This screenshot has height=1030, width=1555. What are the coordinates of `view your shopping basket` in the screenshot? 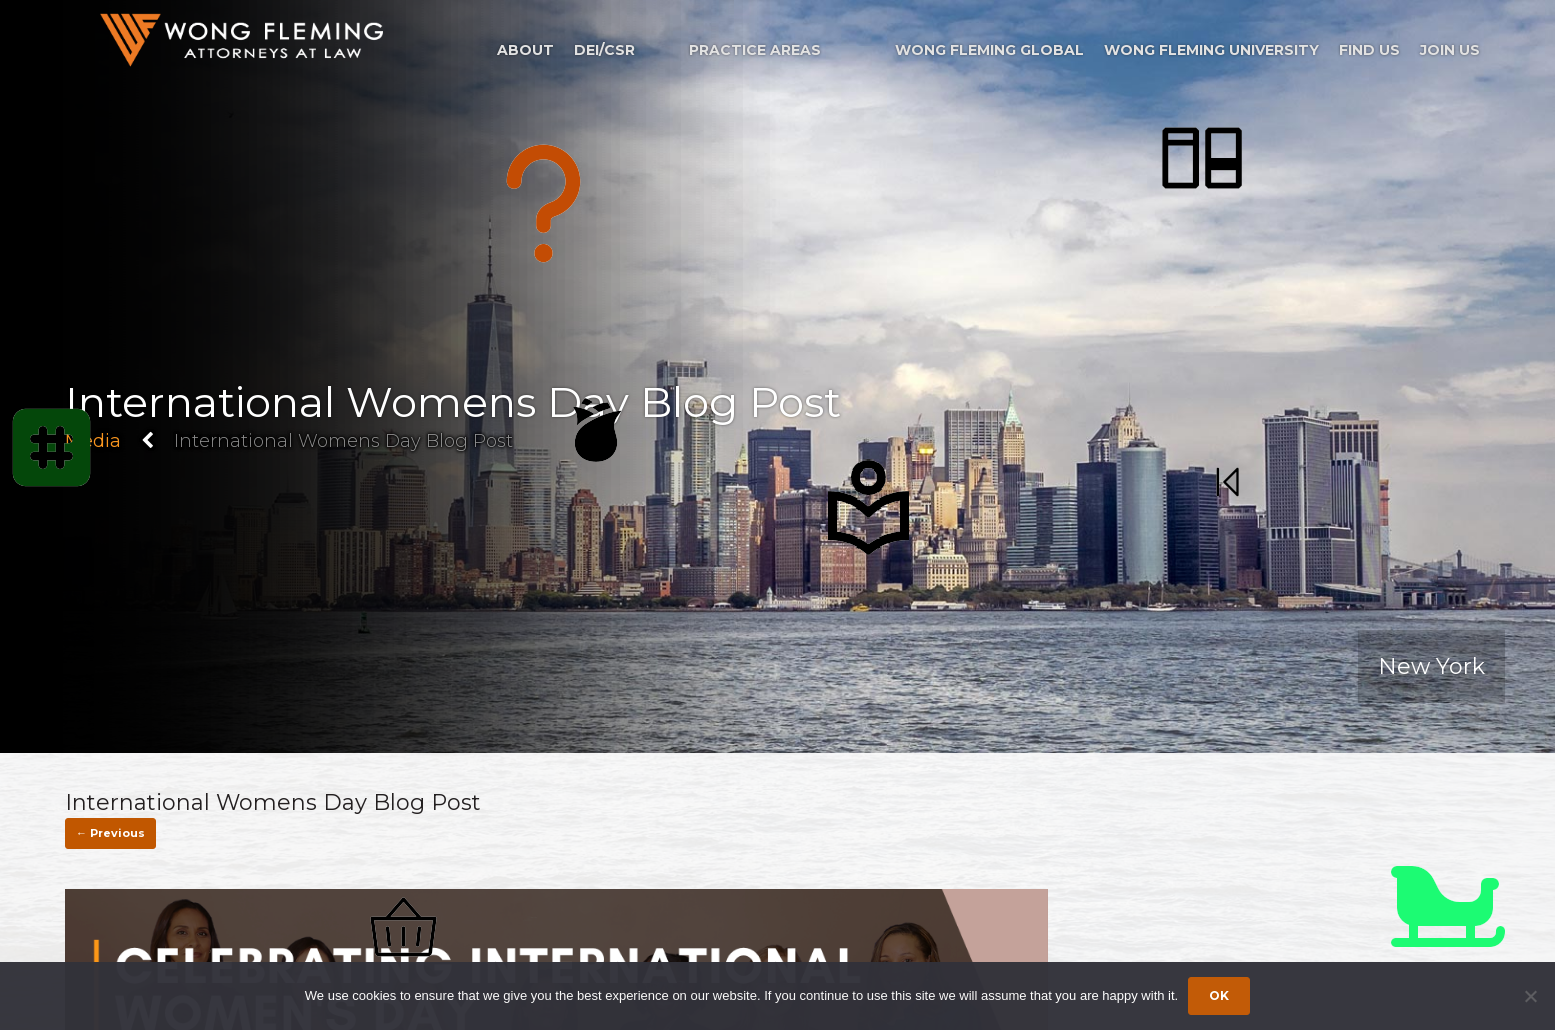 It's located at (403, 930).